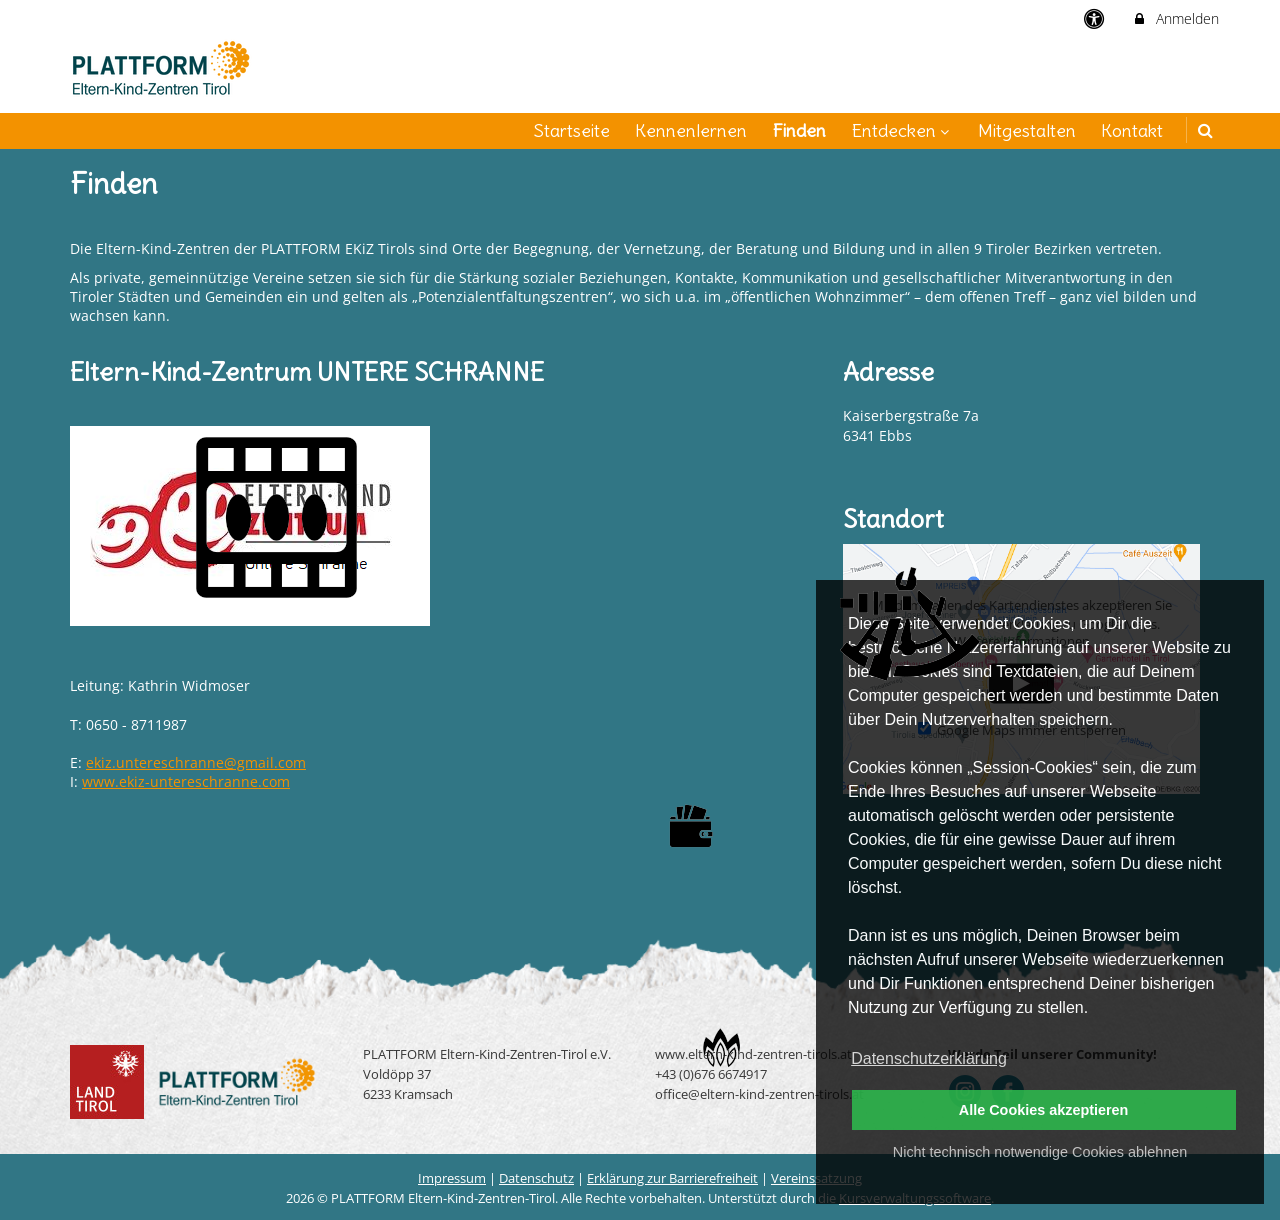 Image resolution: width=1280 pixels, height=1220 pixels. I want to click on access your wallet or payment methods, so click(690, 826).